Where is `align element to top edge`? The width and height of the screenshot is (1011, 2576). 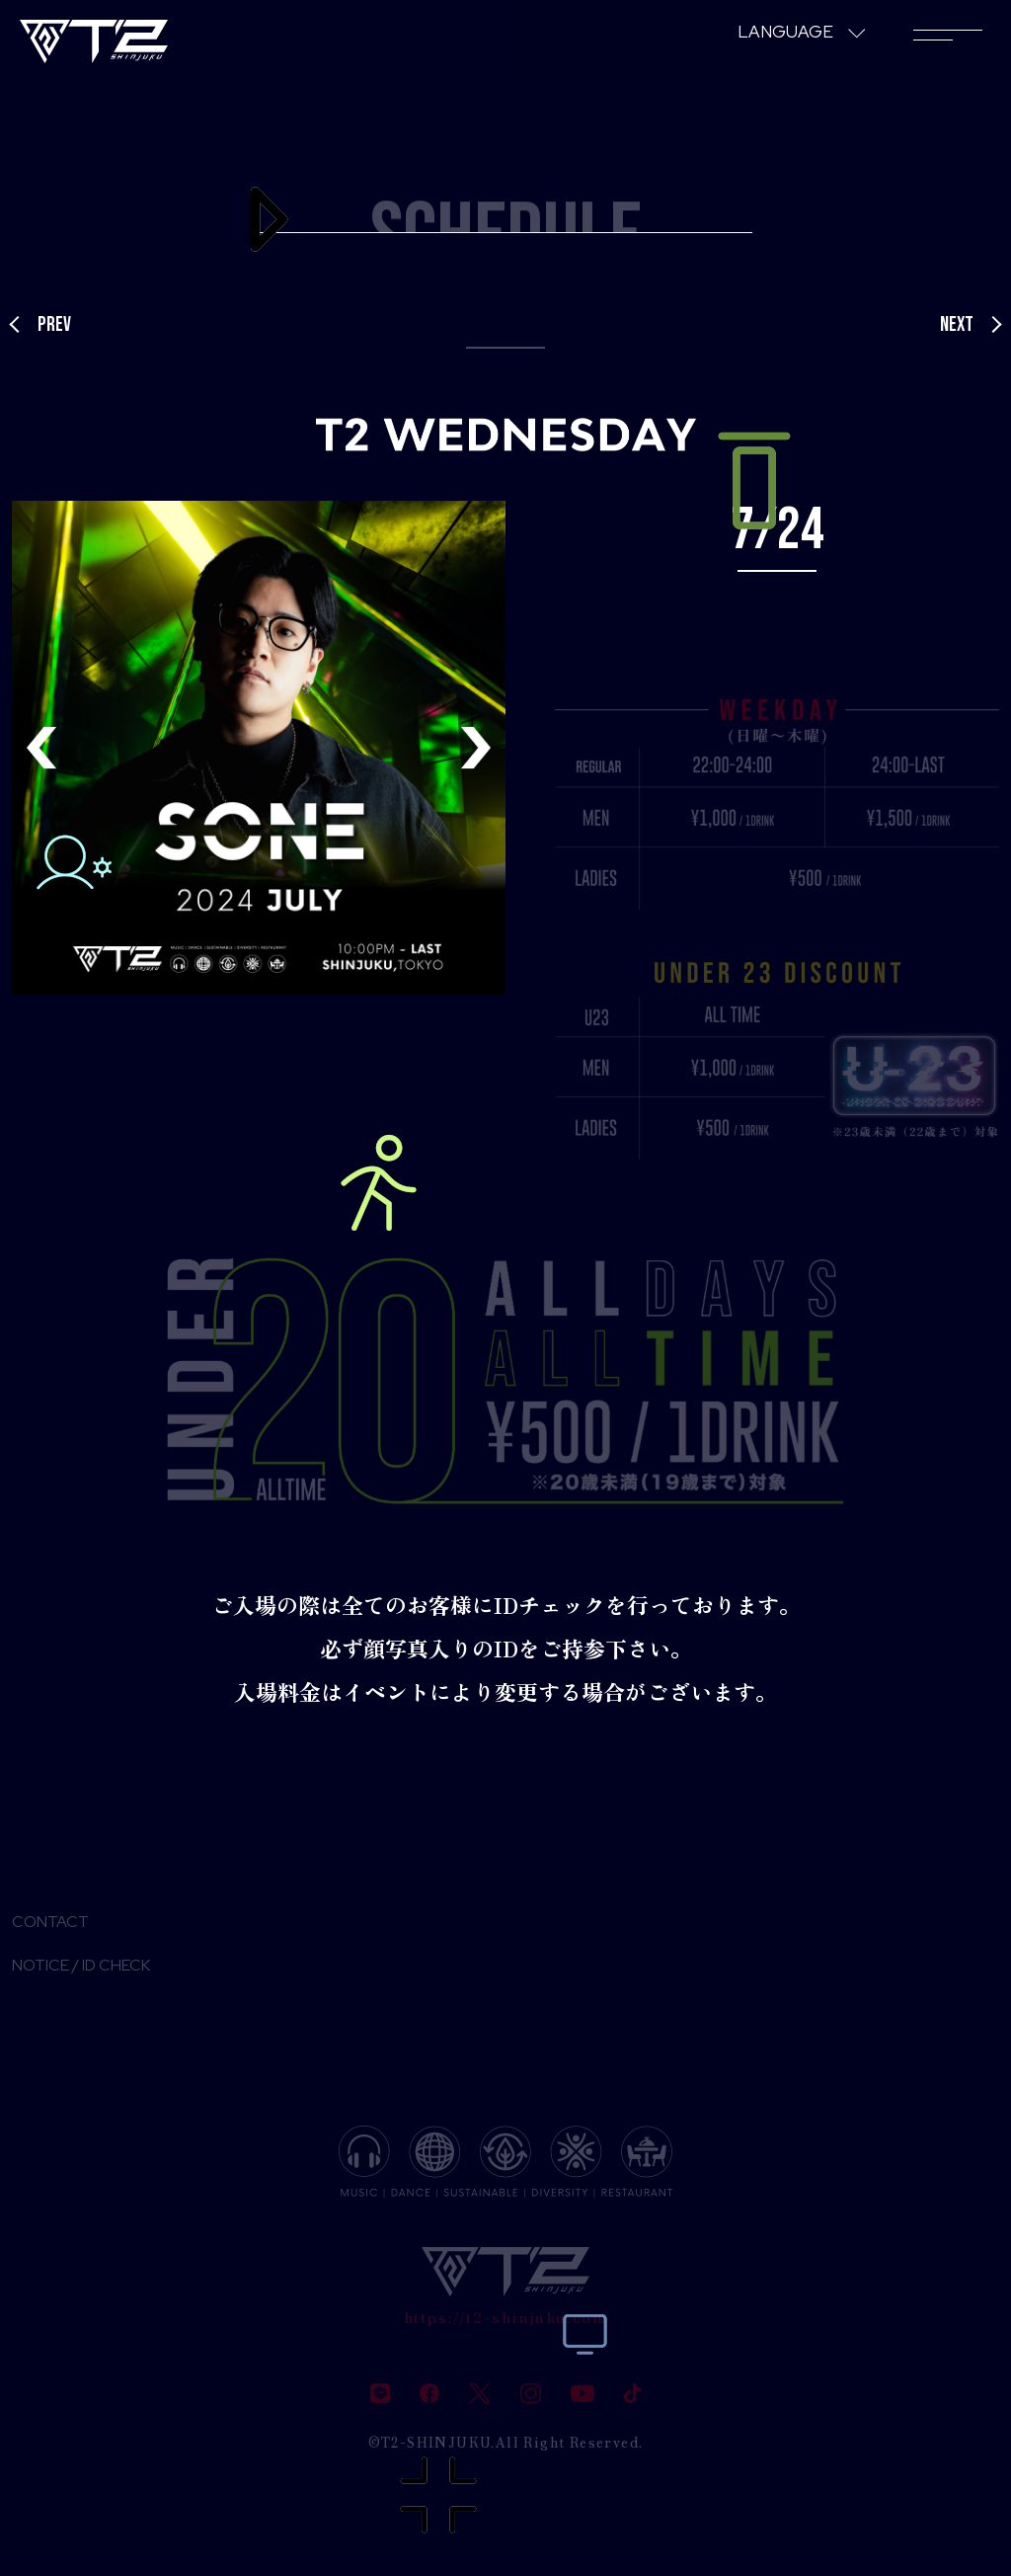 align element to top edge is located at coordinates (754, 479).